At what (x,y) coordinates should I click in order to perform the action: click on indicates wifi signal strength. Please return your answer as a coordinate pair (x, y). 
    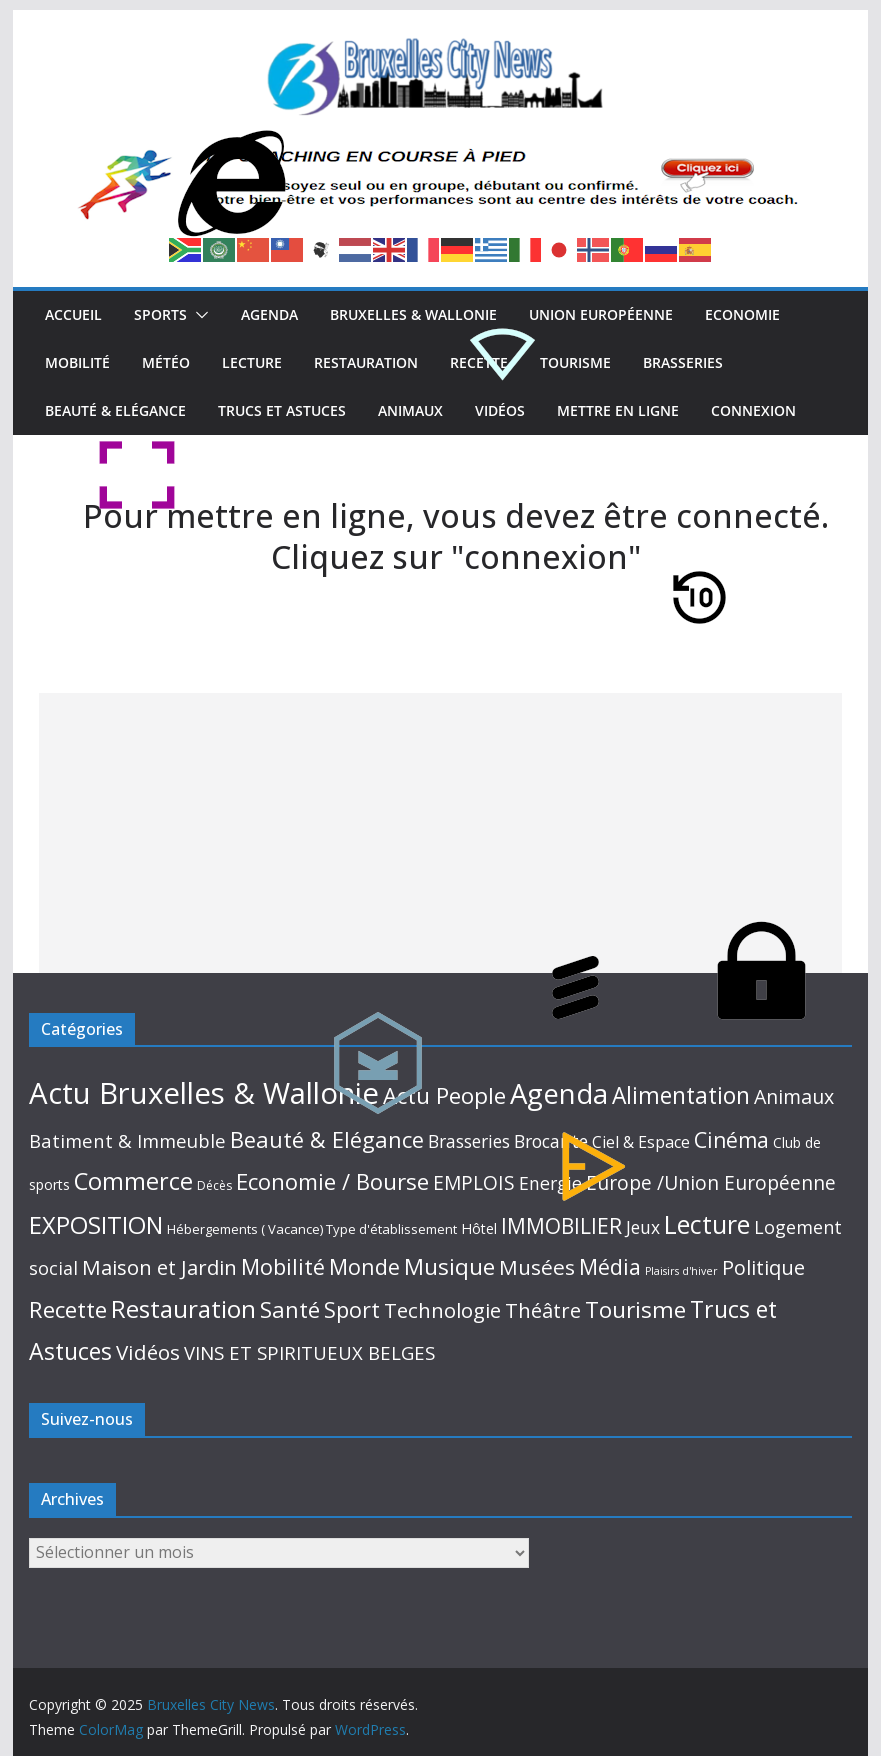
    Looking at the image, I should click on (502, 354).